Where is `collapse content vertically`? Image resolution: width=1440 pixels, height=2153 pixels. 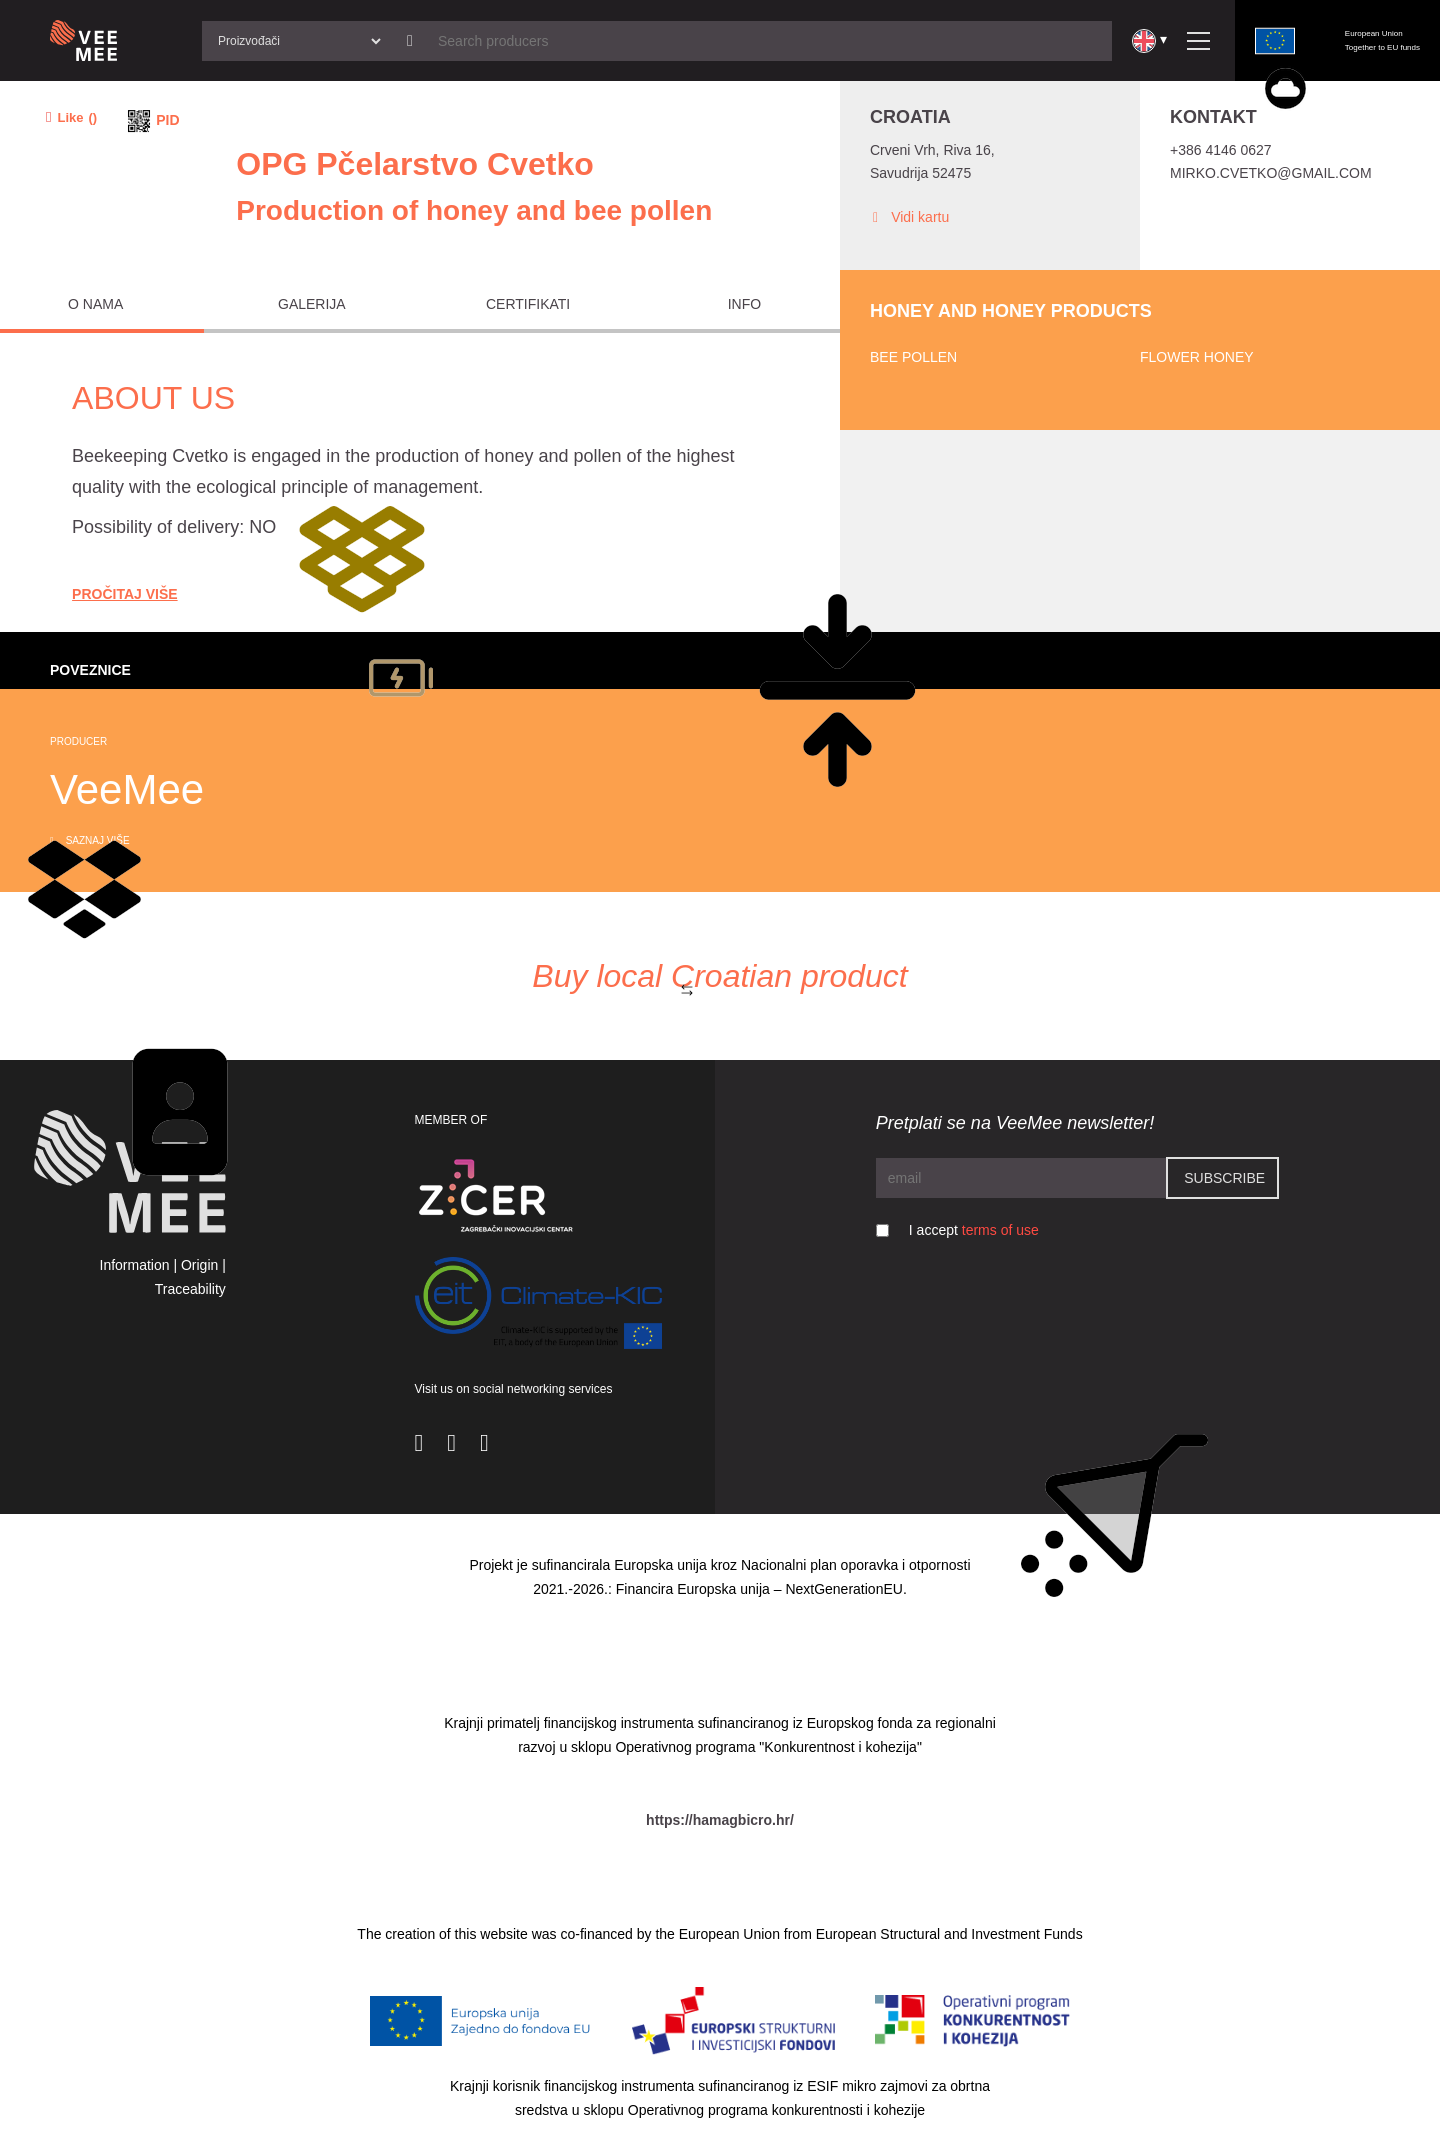 collapse content vertically is located at coordinates (837, 690).